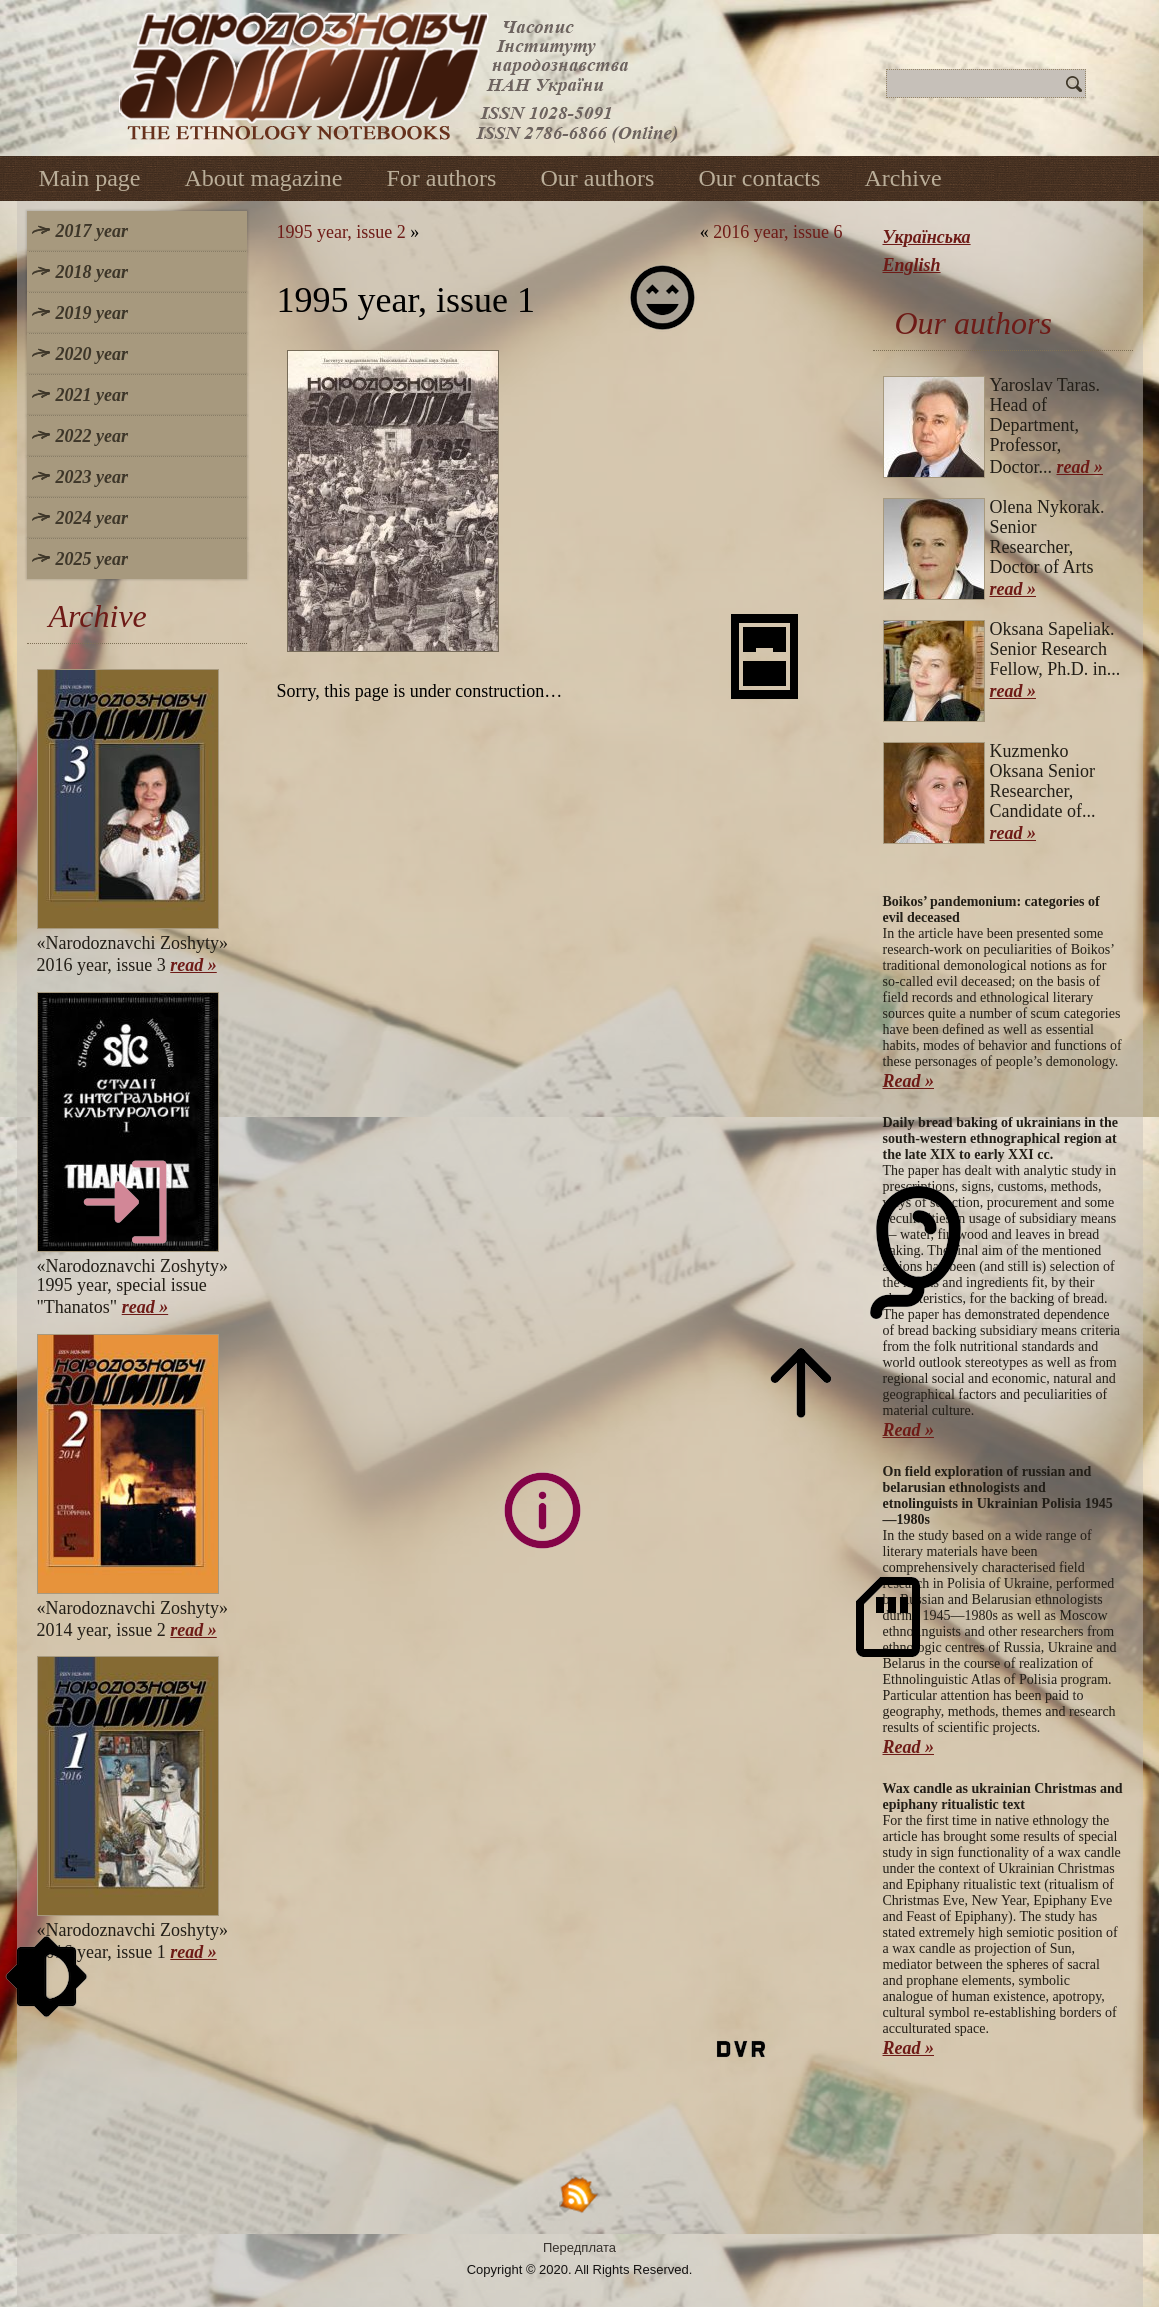 The image size is (1159, 2307). I want to click on access DVR recordings, so click(741, 2049).